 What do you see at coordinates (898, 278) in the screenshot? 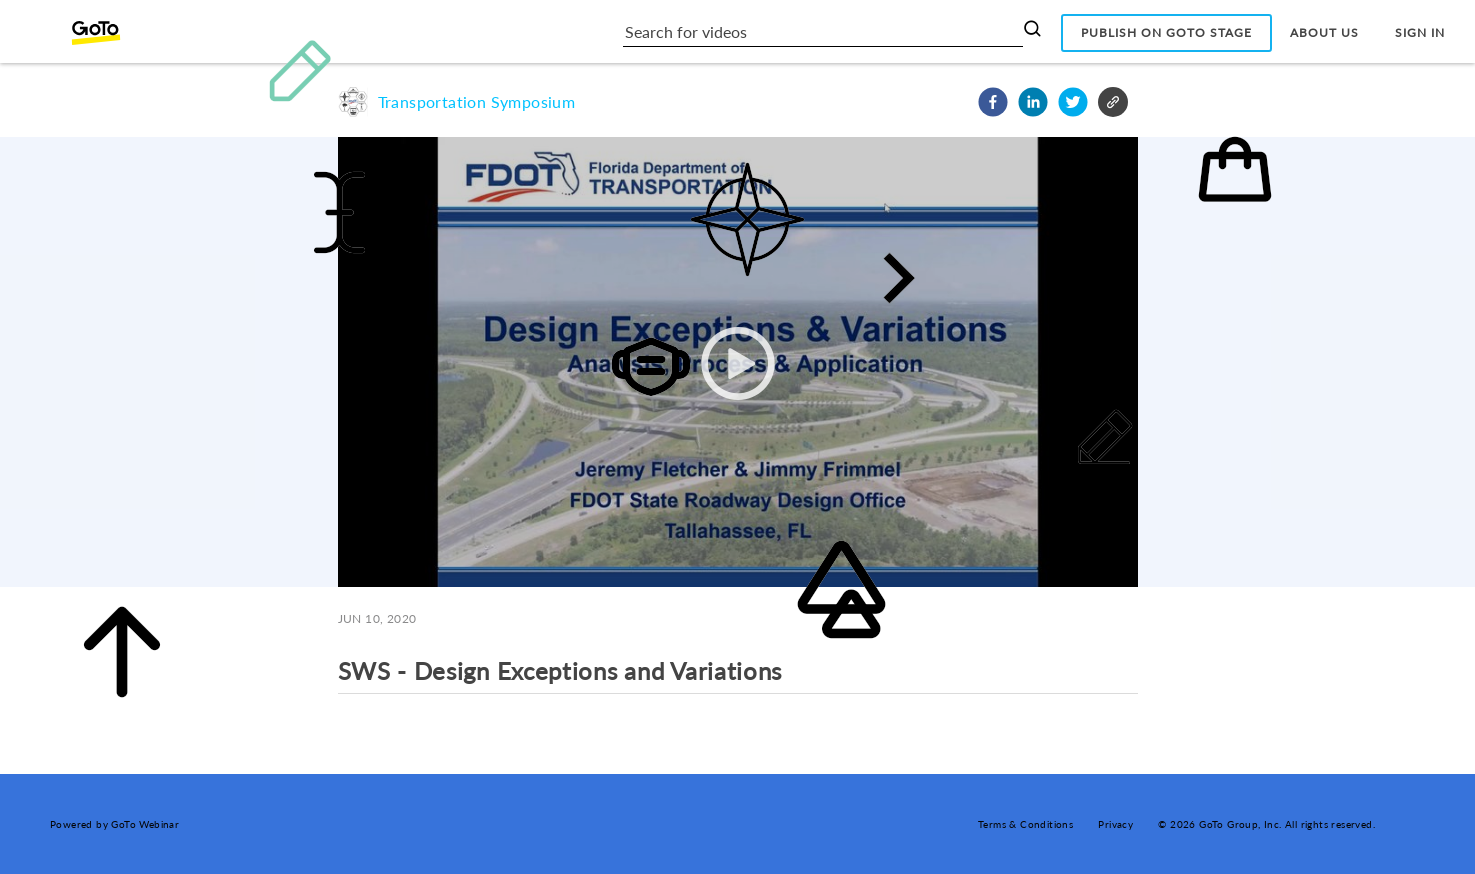
I see `navigate to the next item or page` at bounding box center [898, 278].